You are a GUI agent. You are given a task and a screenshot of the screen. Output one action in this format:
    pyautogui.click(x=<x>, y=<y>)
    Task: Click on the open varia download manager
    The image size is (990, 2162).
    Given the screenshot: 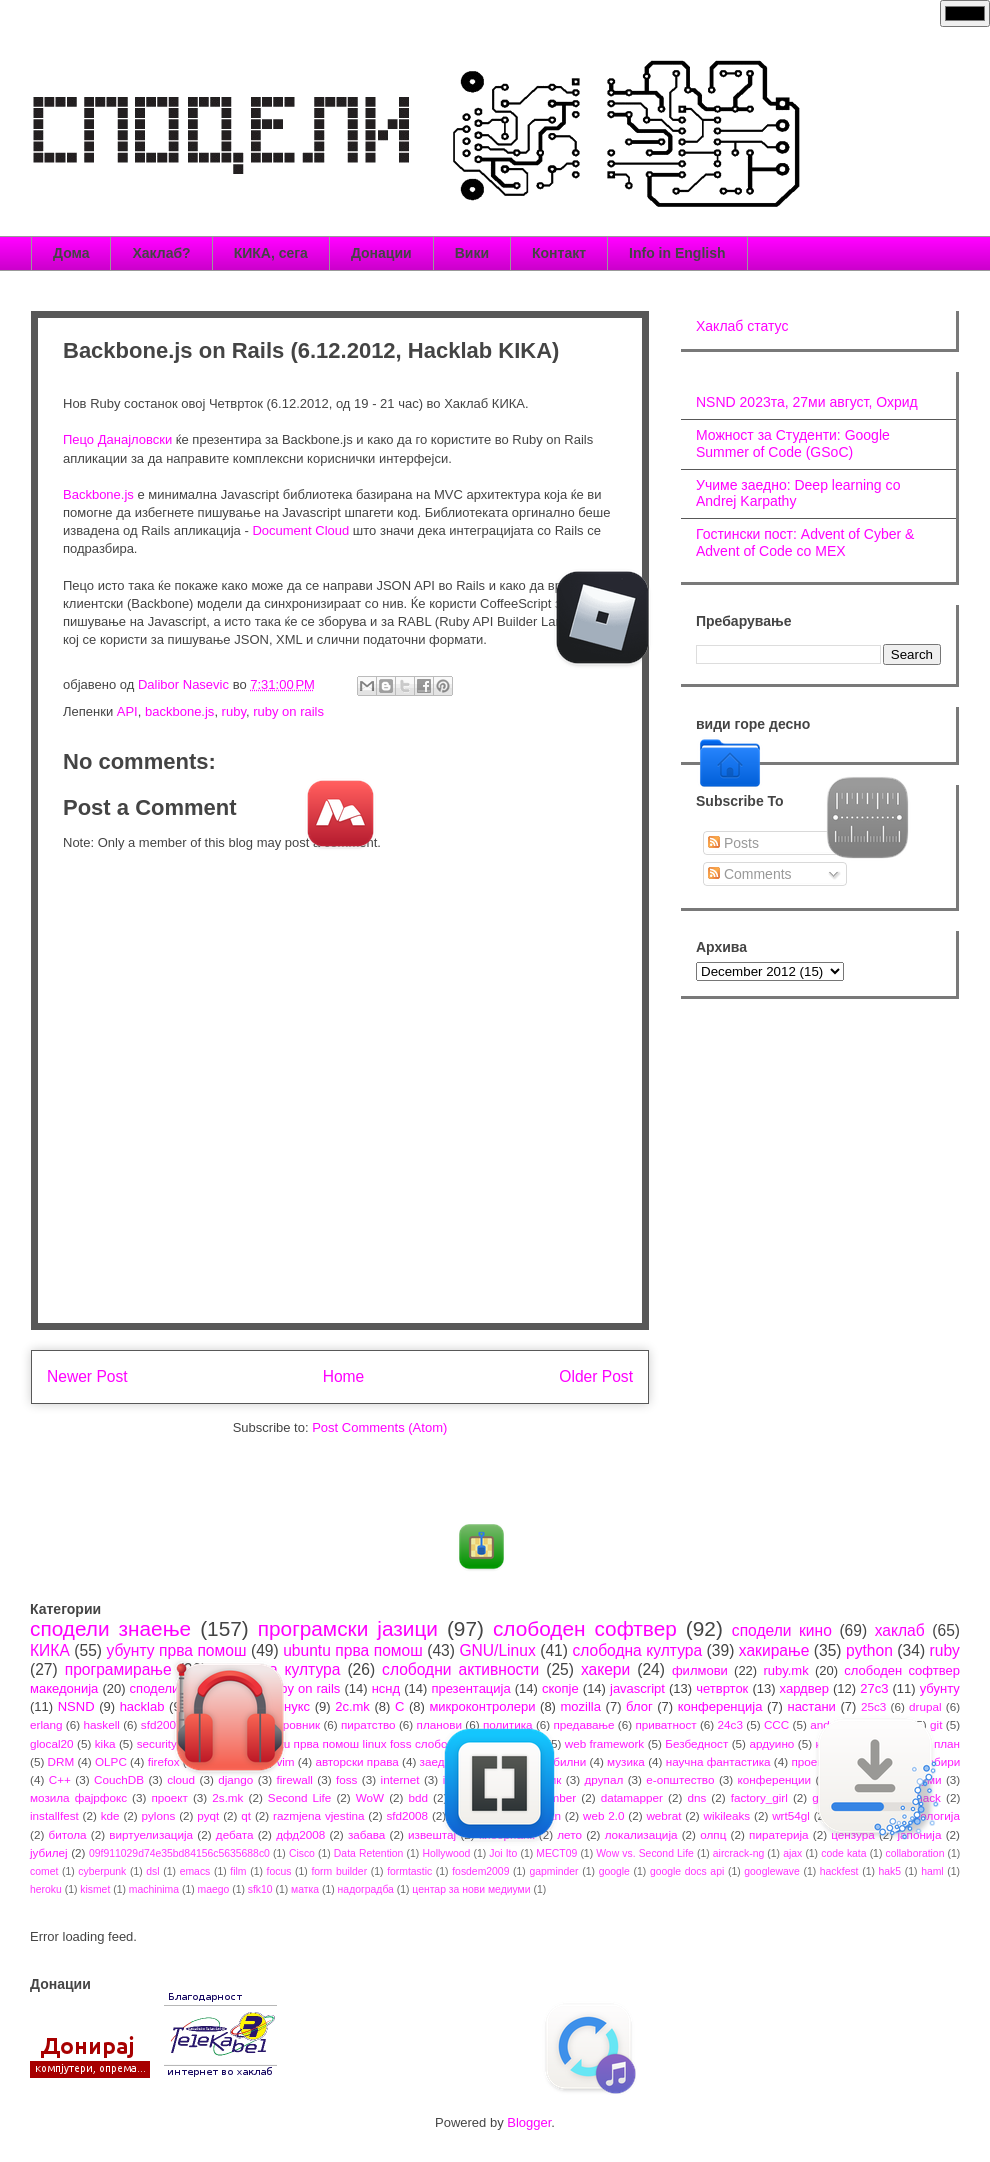 What is the action you would take?
    pyautogui.click(x=875, y=1776)
    